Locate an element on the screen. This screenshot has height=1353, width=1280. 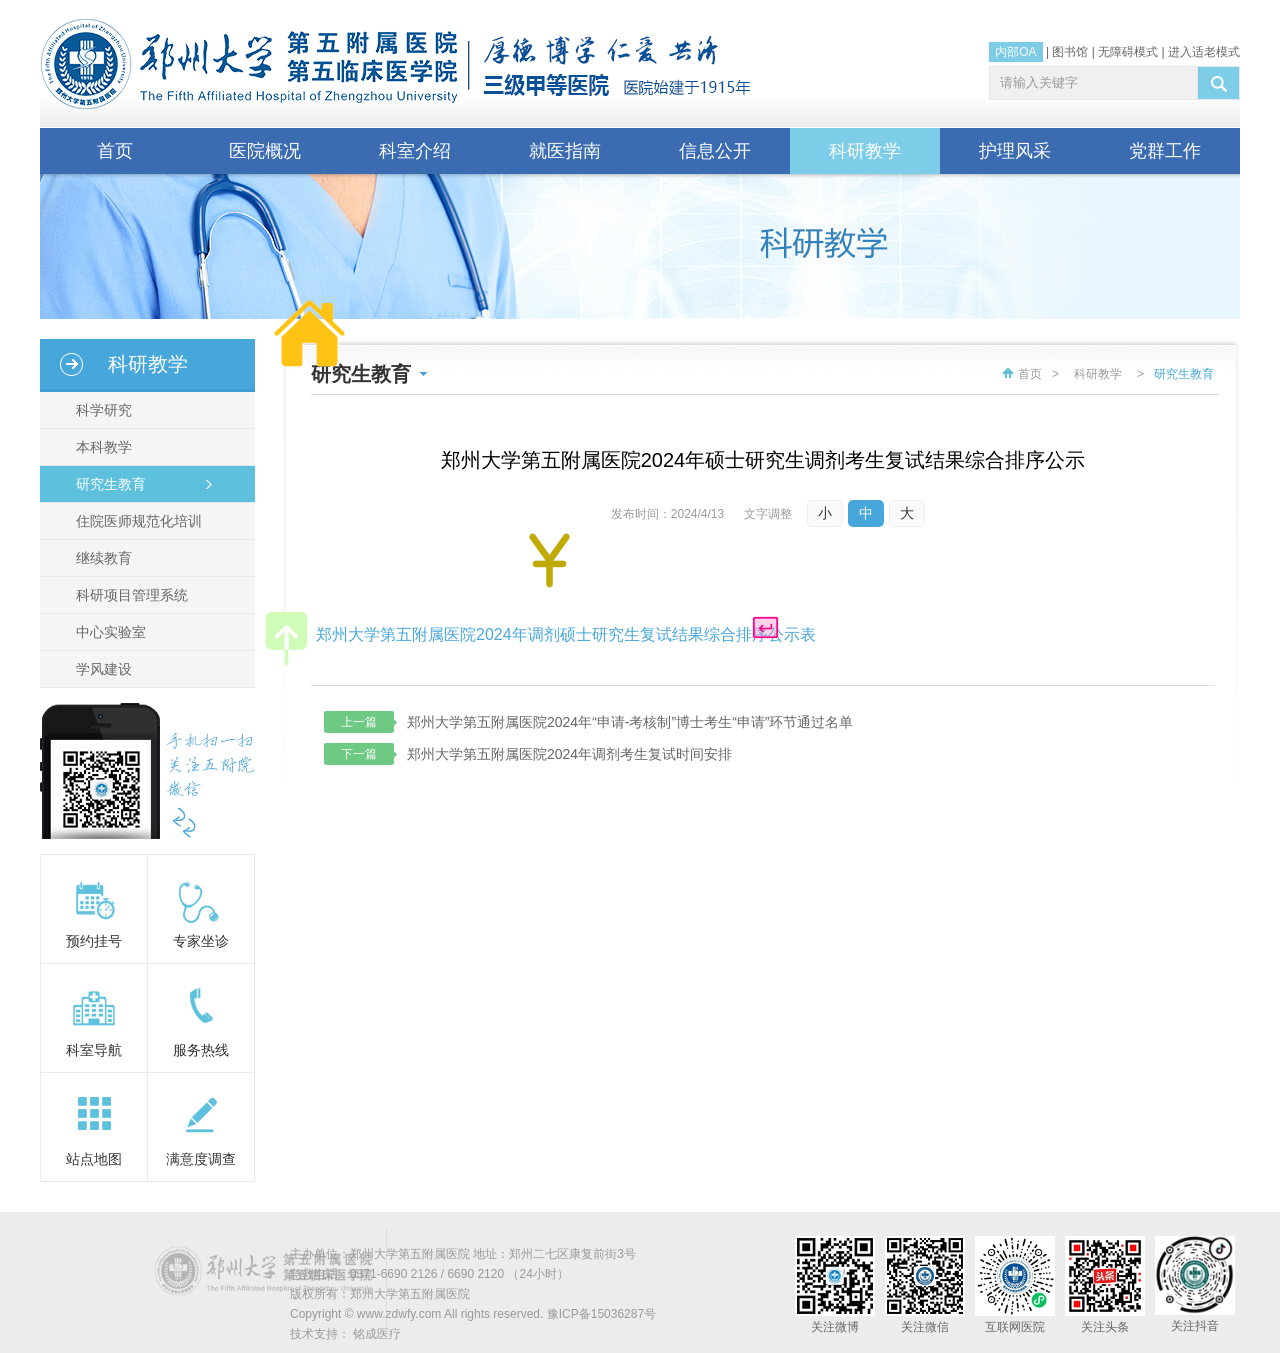
press enter or return key is located at coordinates (765, 627).